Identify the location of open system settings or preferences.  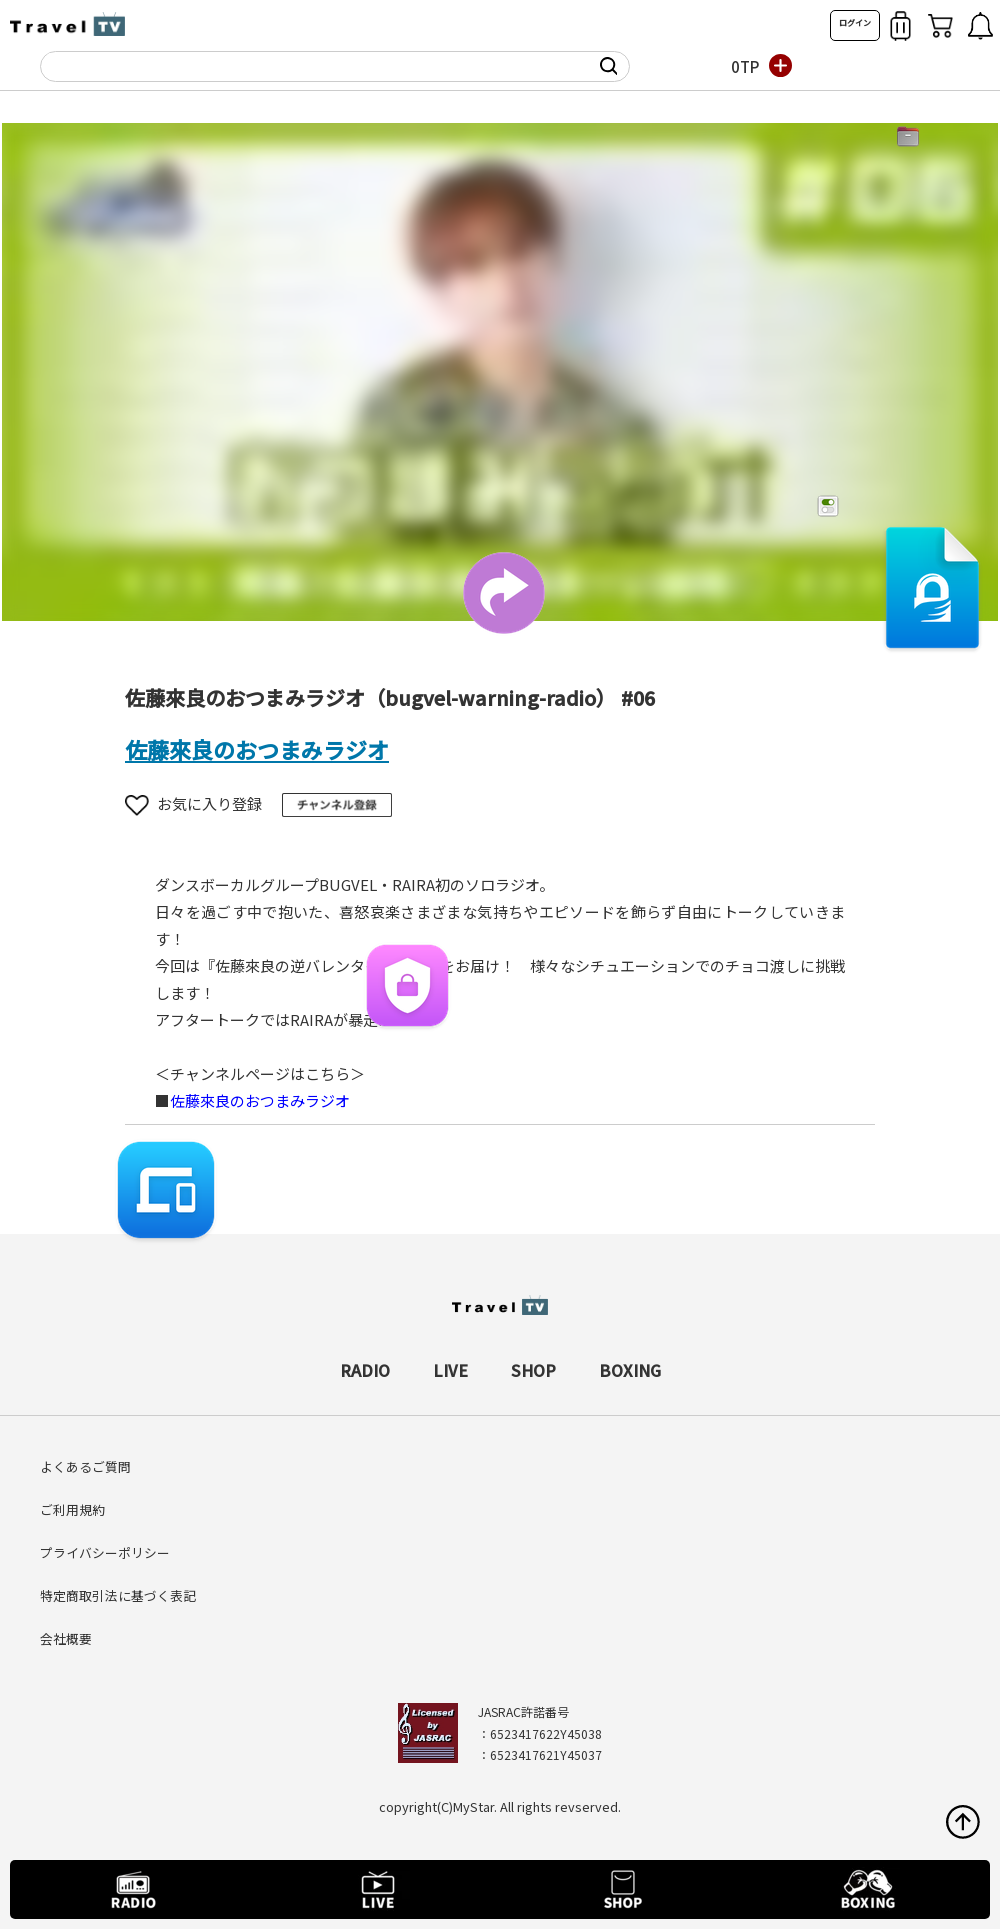
(828, 506).